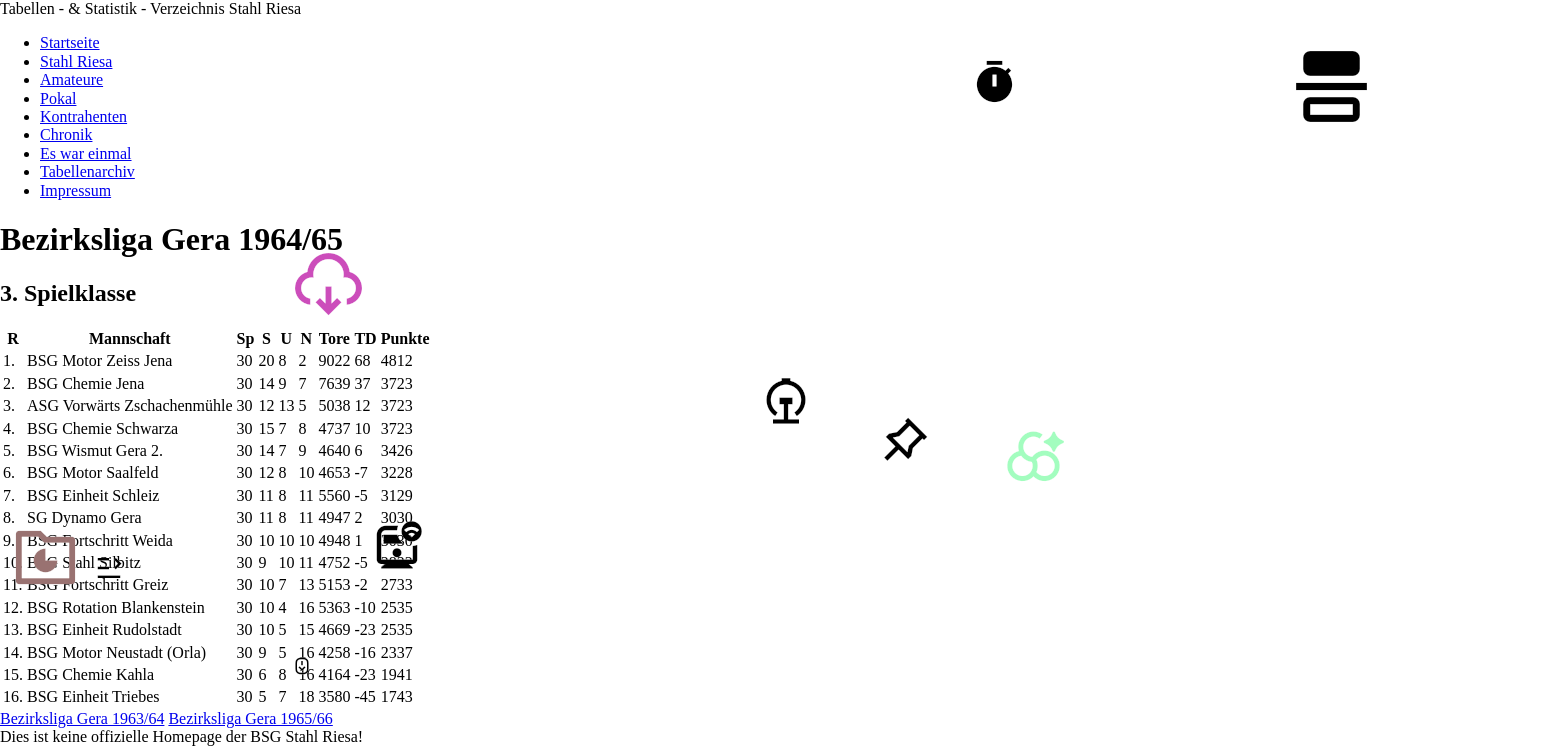 The height and width of the screenshot is (747, 1568). Describe the element at coordinates (786, 402) in the screenshot. I see `china railway logo` at that location.